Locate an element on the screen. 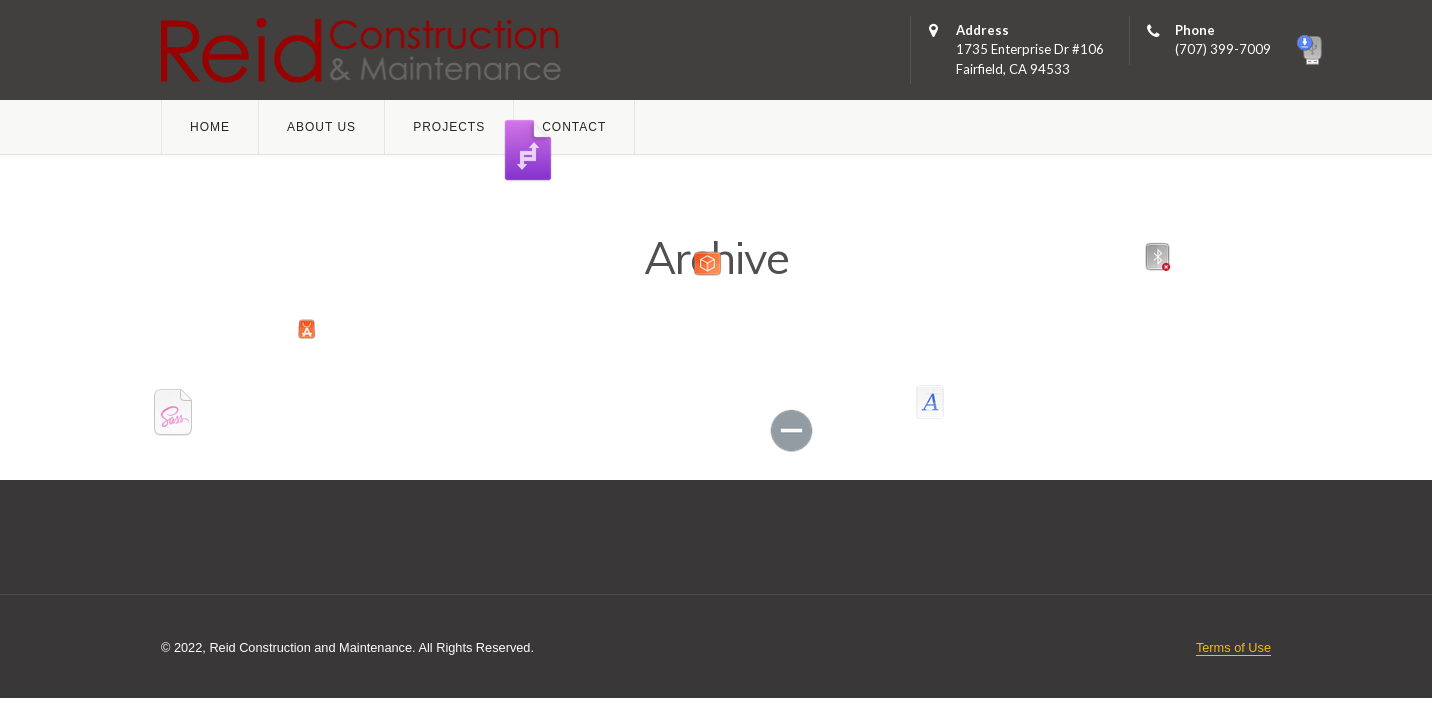 This screenshot has height=720, width=1432. bluetooth is currently disabled is located at coordinates (1157, 256).